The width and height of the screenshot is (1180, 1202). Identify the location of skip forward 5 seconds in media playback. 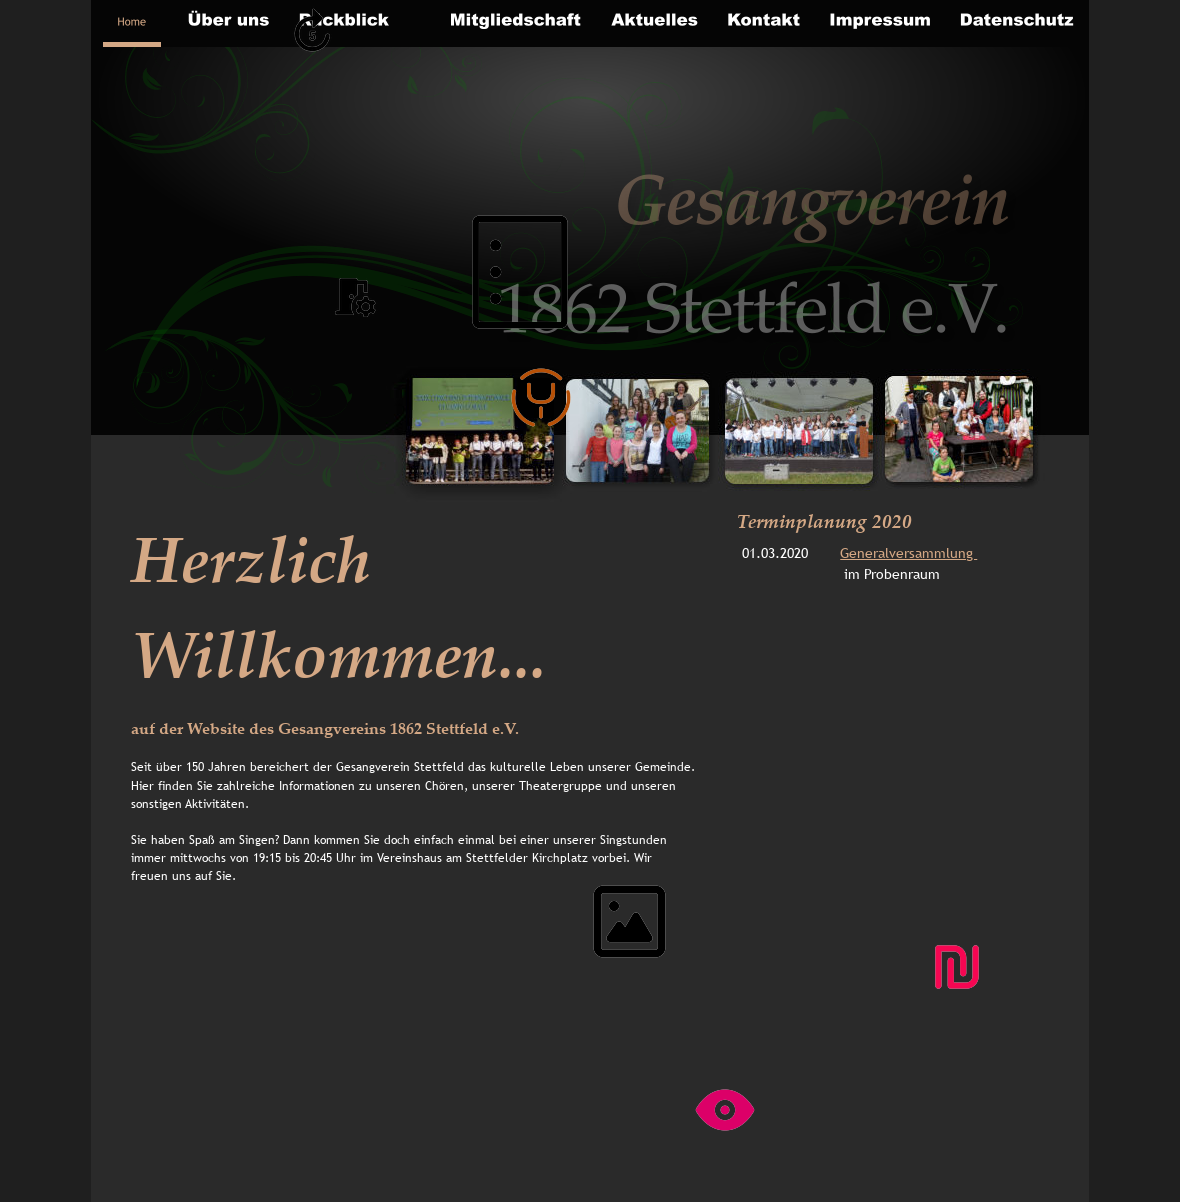
(312, 31).